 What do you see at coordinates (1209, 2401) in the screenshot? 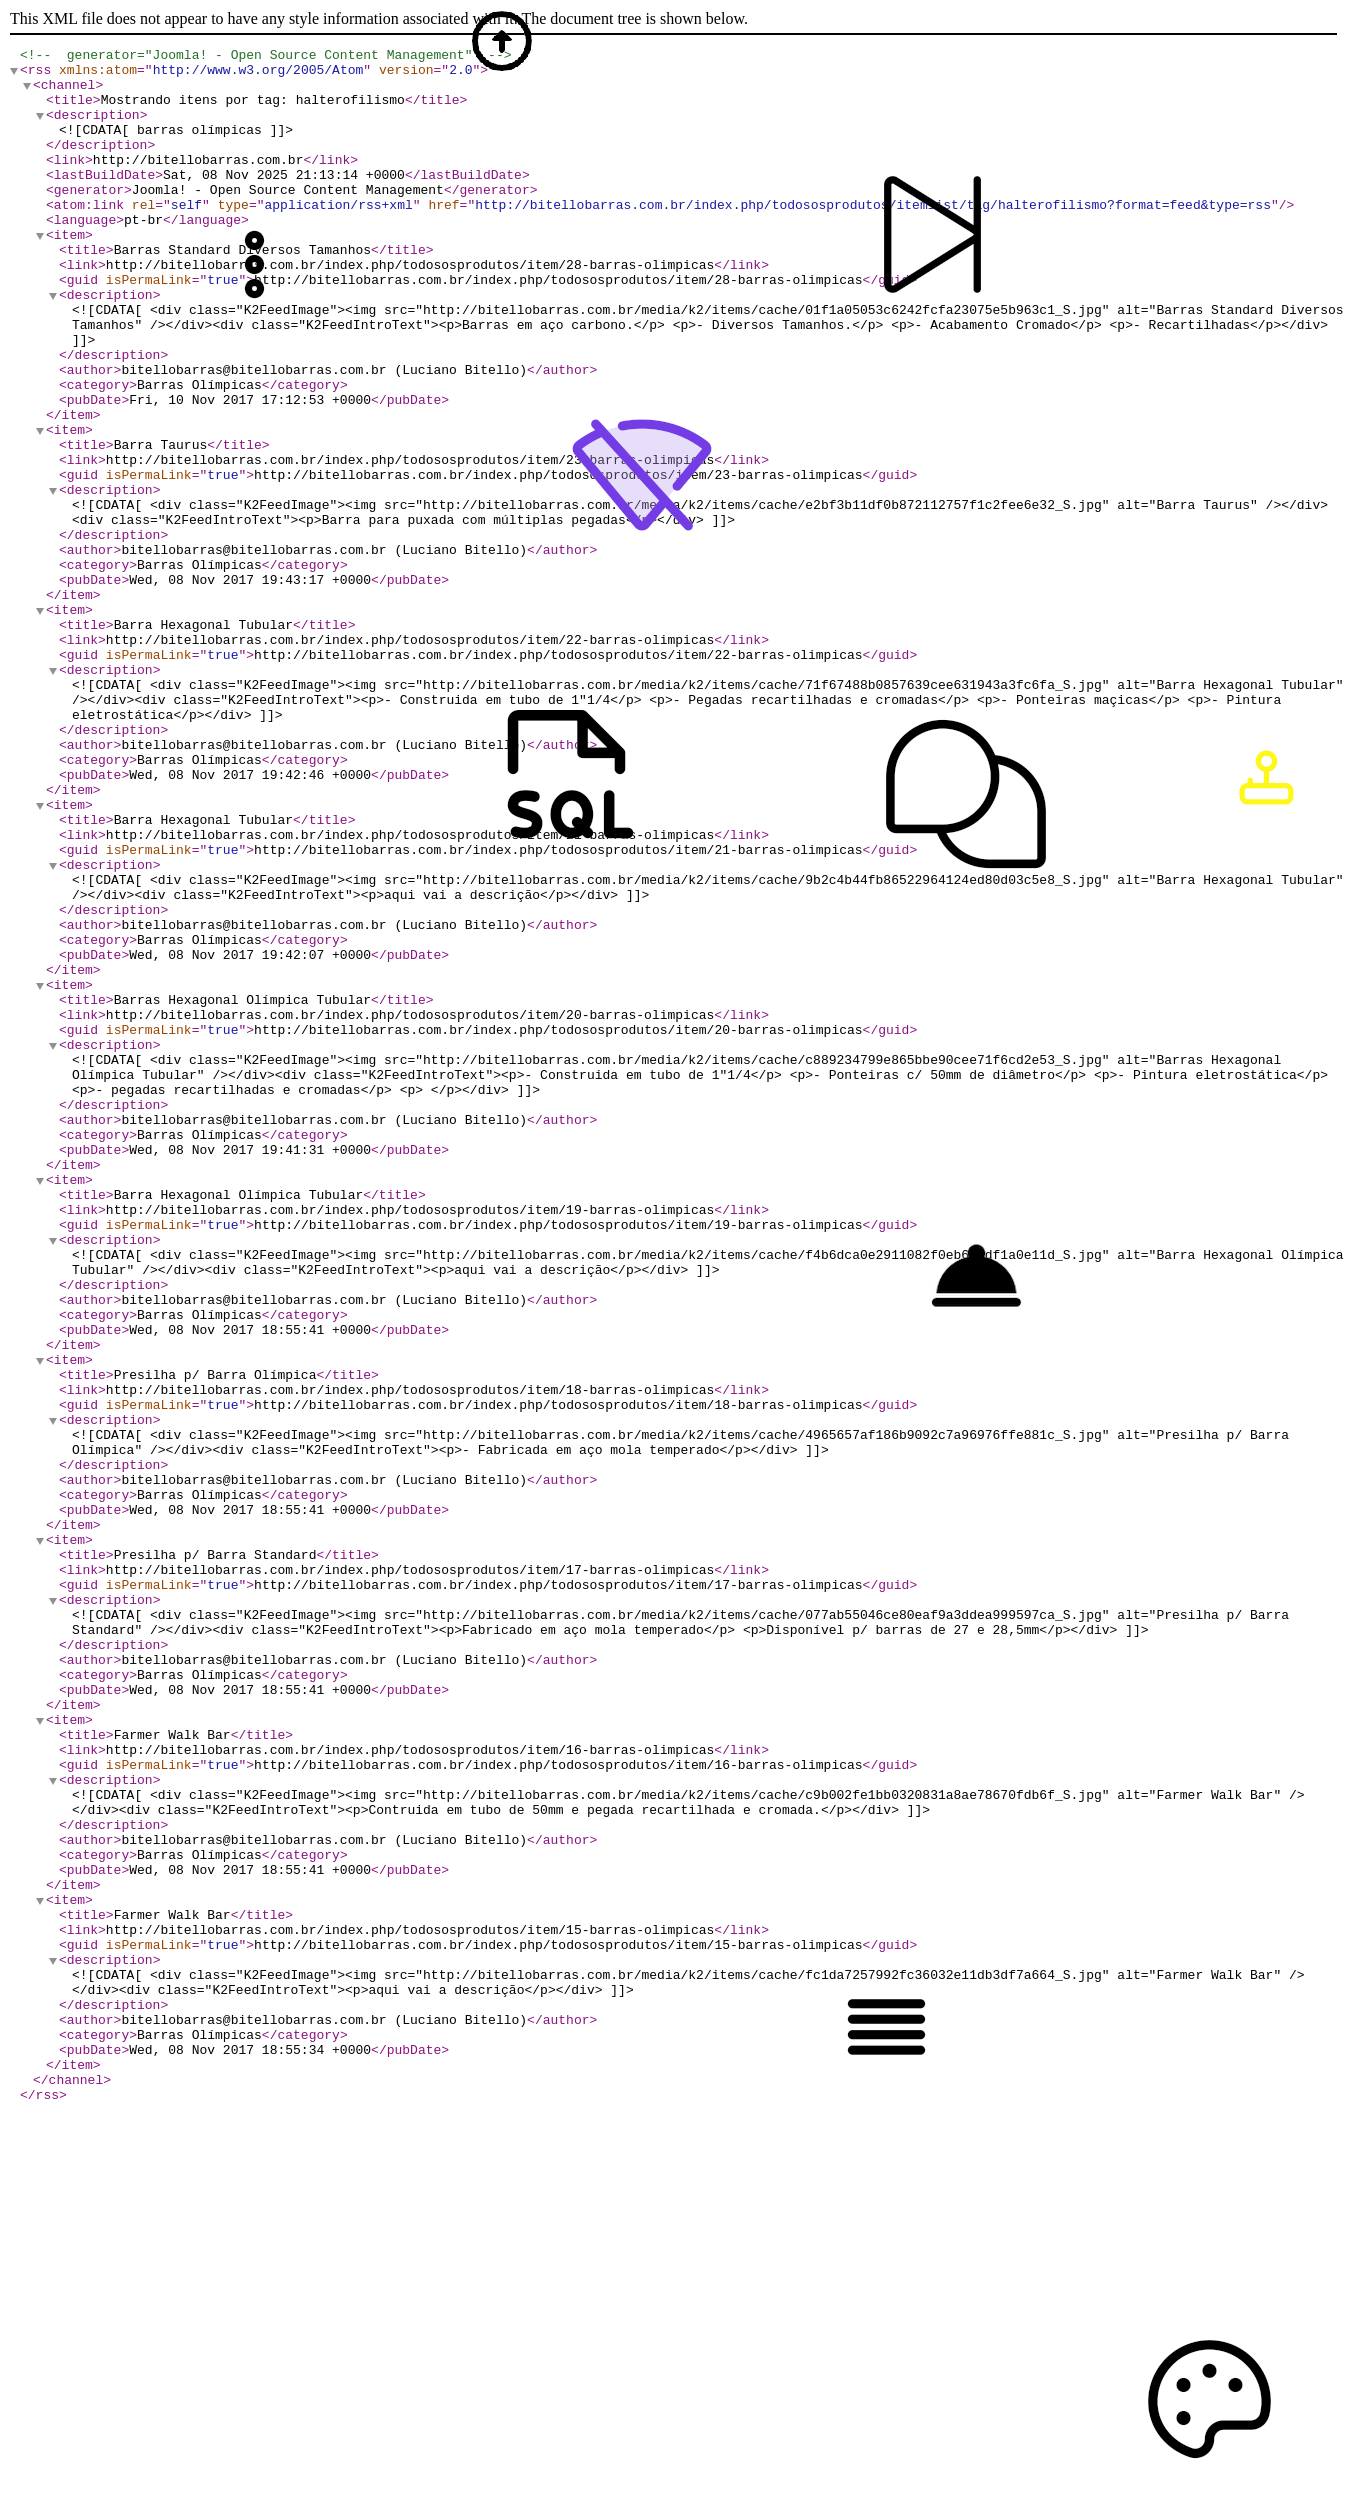
I see `access color or theme customization options` at bounding box center [1209, 2401].